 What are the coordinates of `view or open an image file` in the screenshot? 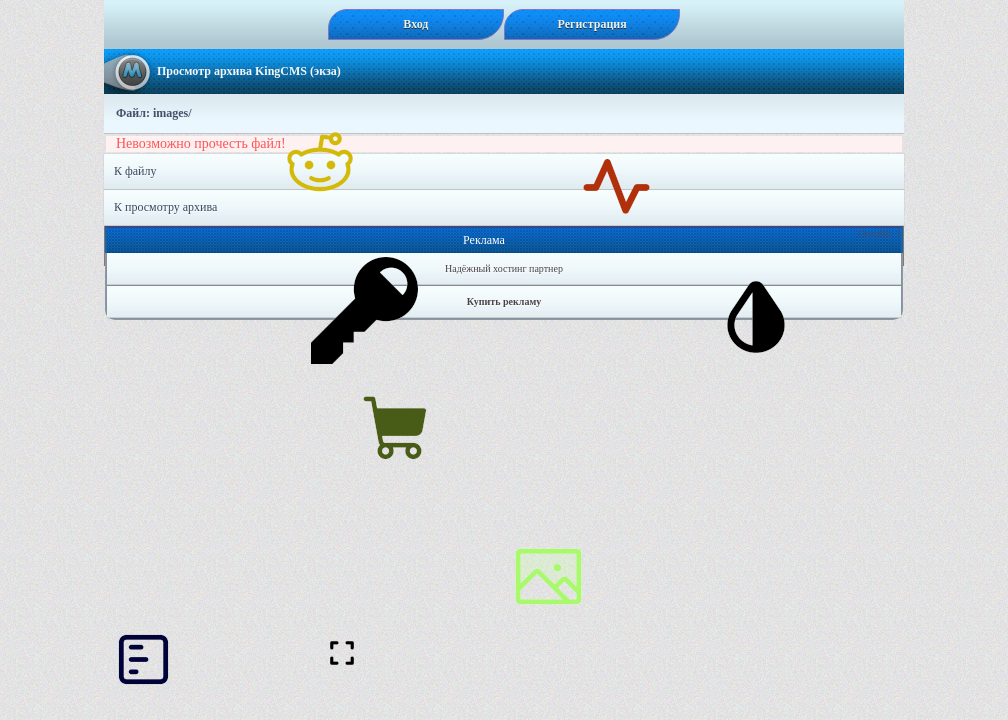 It's located at (548, 576).